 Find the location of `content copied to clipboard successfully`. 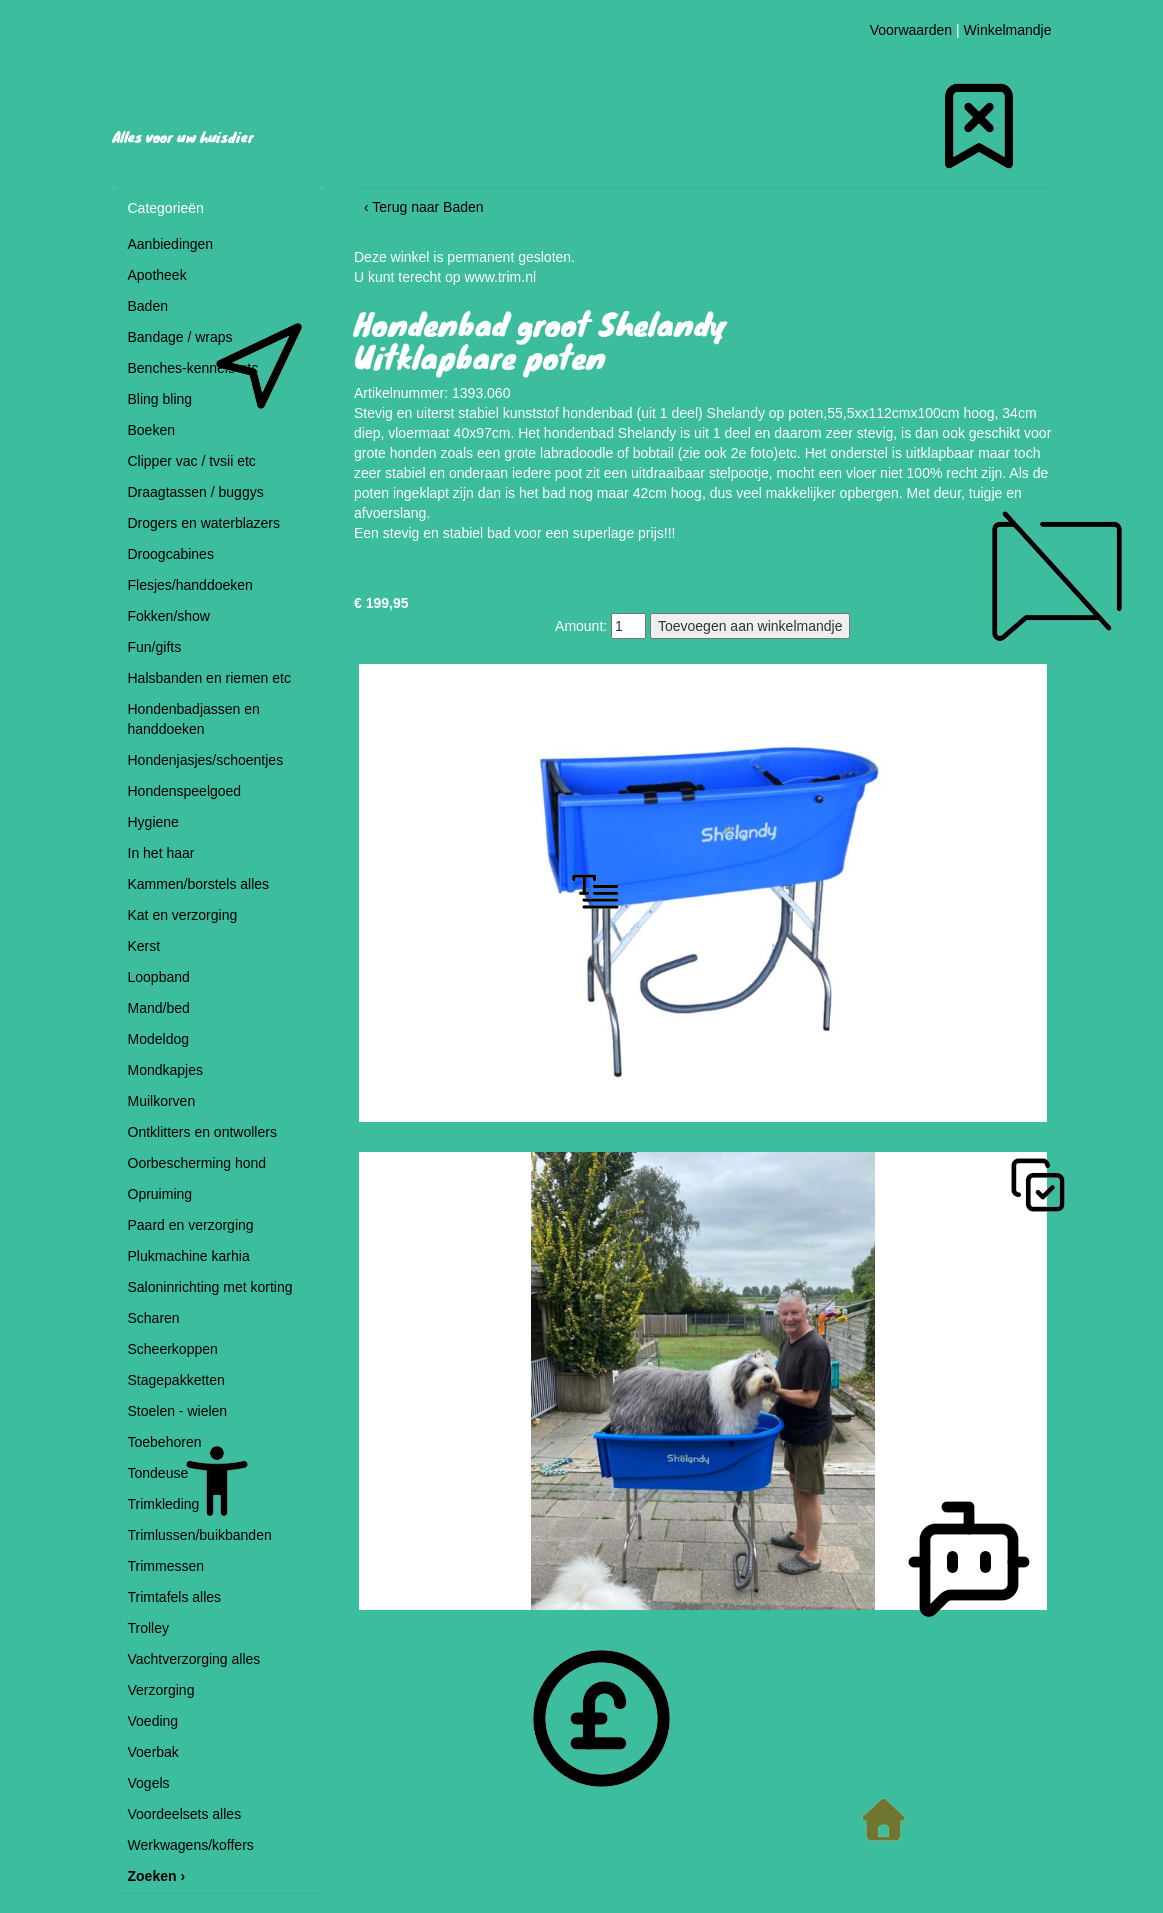

content copied to clipboard successfully is located at coordinates (1038, 1185).